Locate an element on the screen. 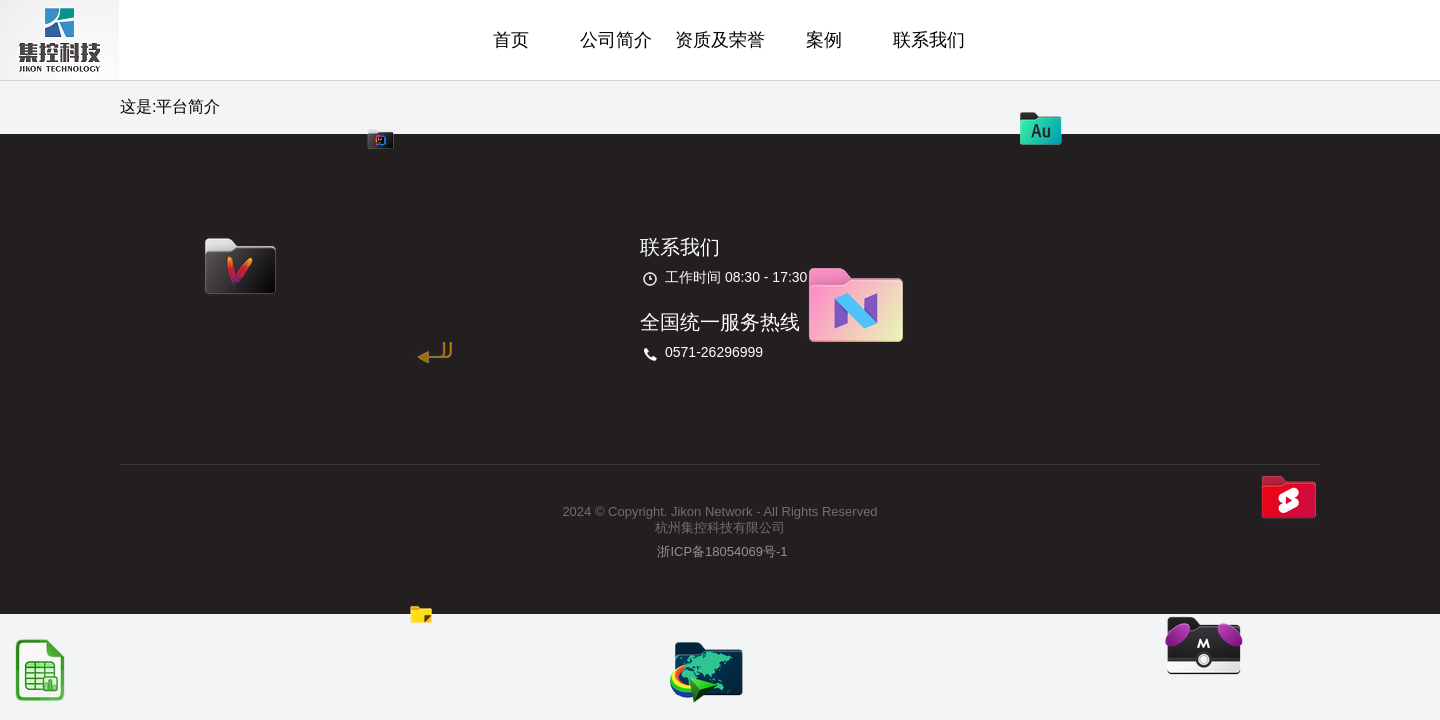 The image size is (1440, 720). open a libreoffice calc spreadsheet file is located at coordinates (40, 670).